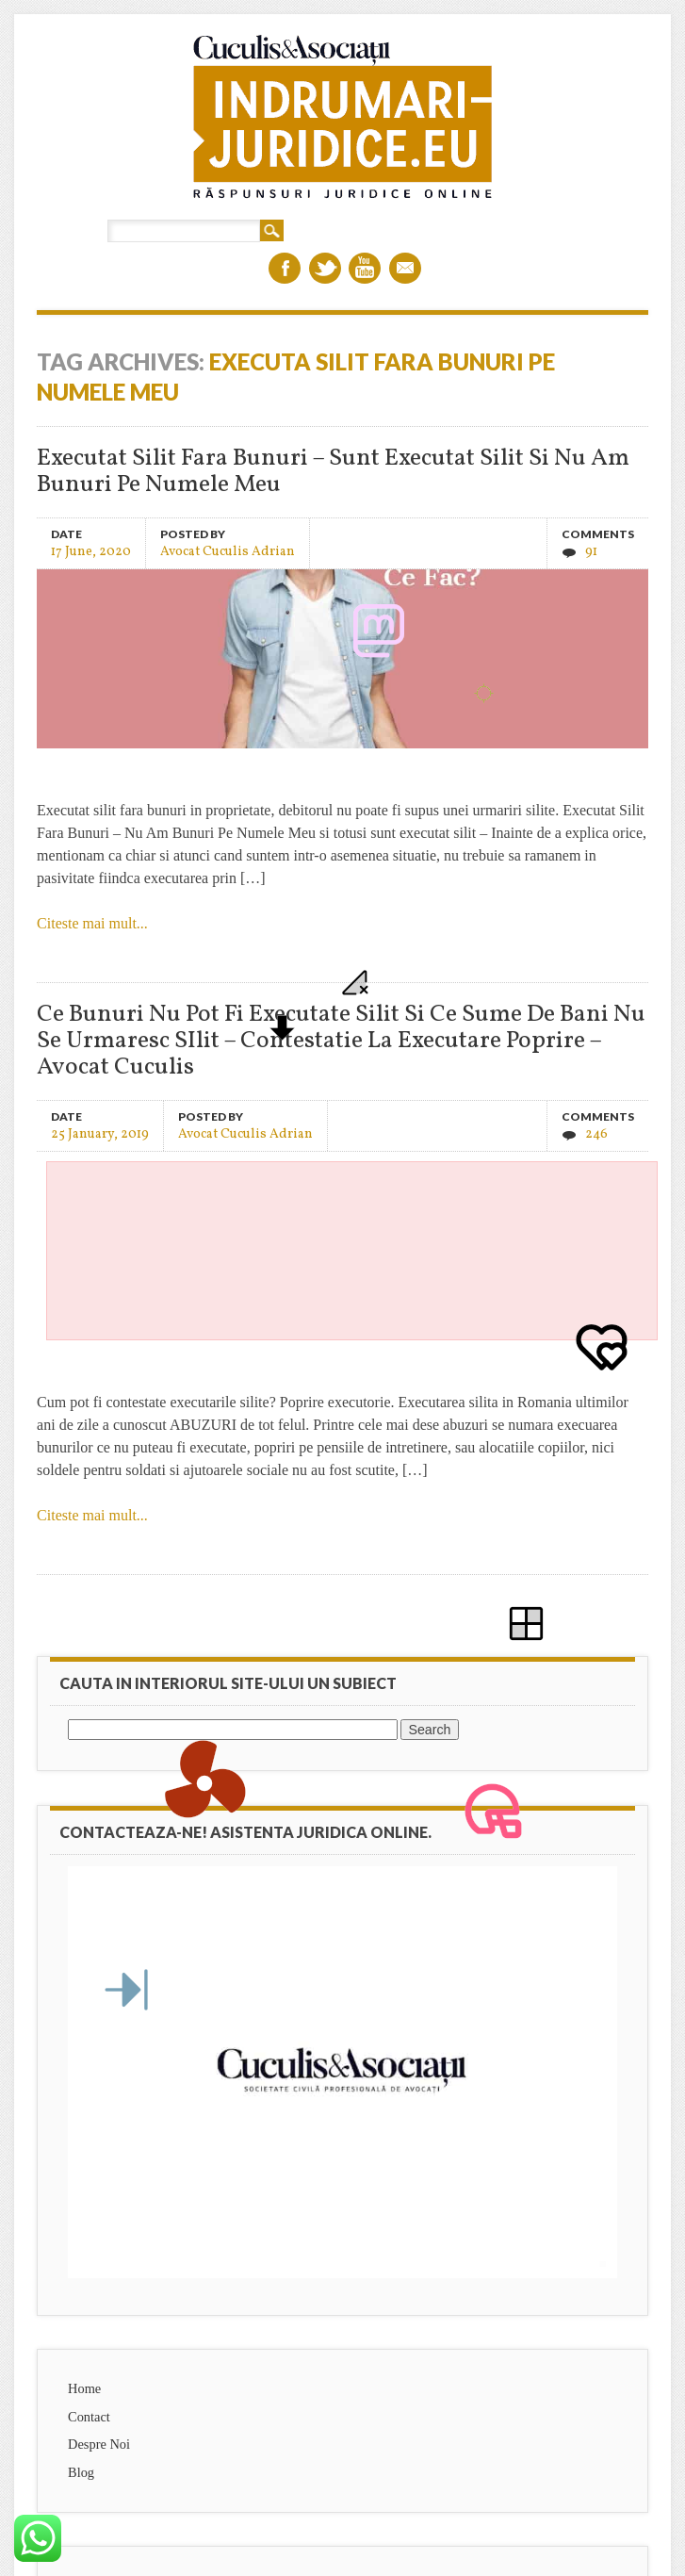 The width and height of the screenshot is (685, 2576). What do you see at coordinates (356, 983) in the screenshot?
I see `no cellular signal available` at bounding box center [356, 983].